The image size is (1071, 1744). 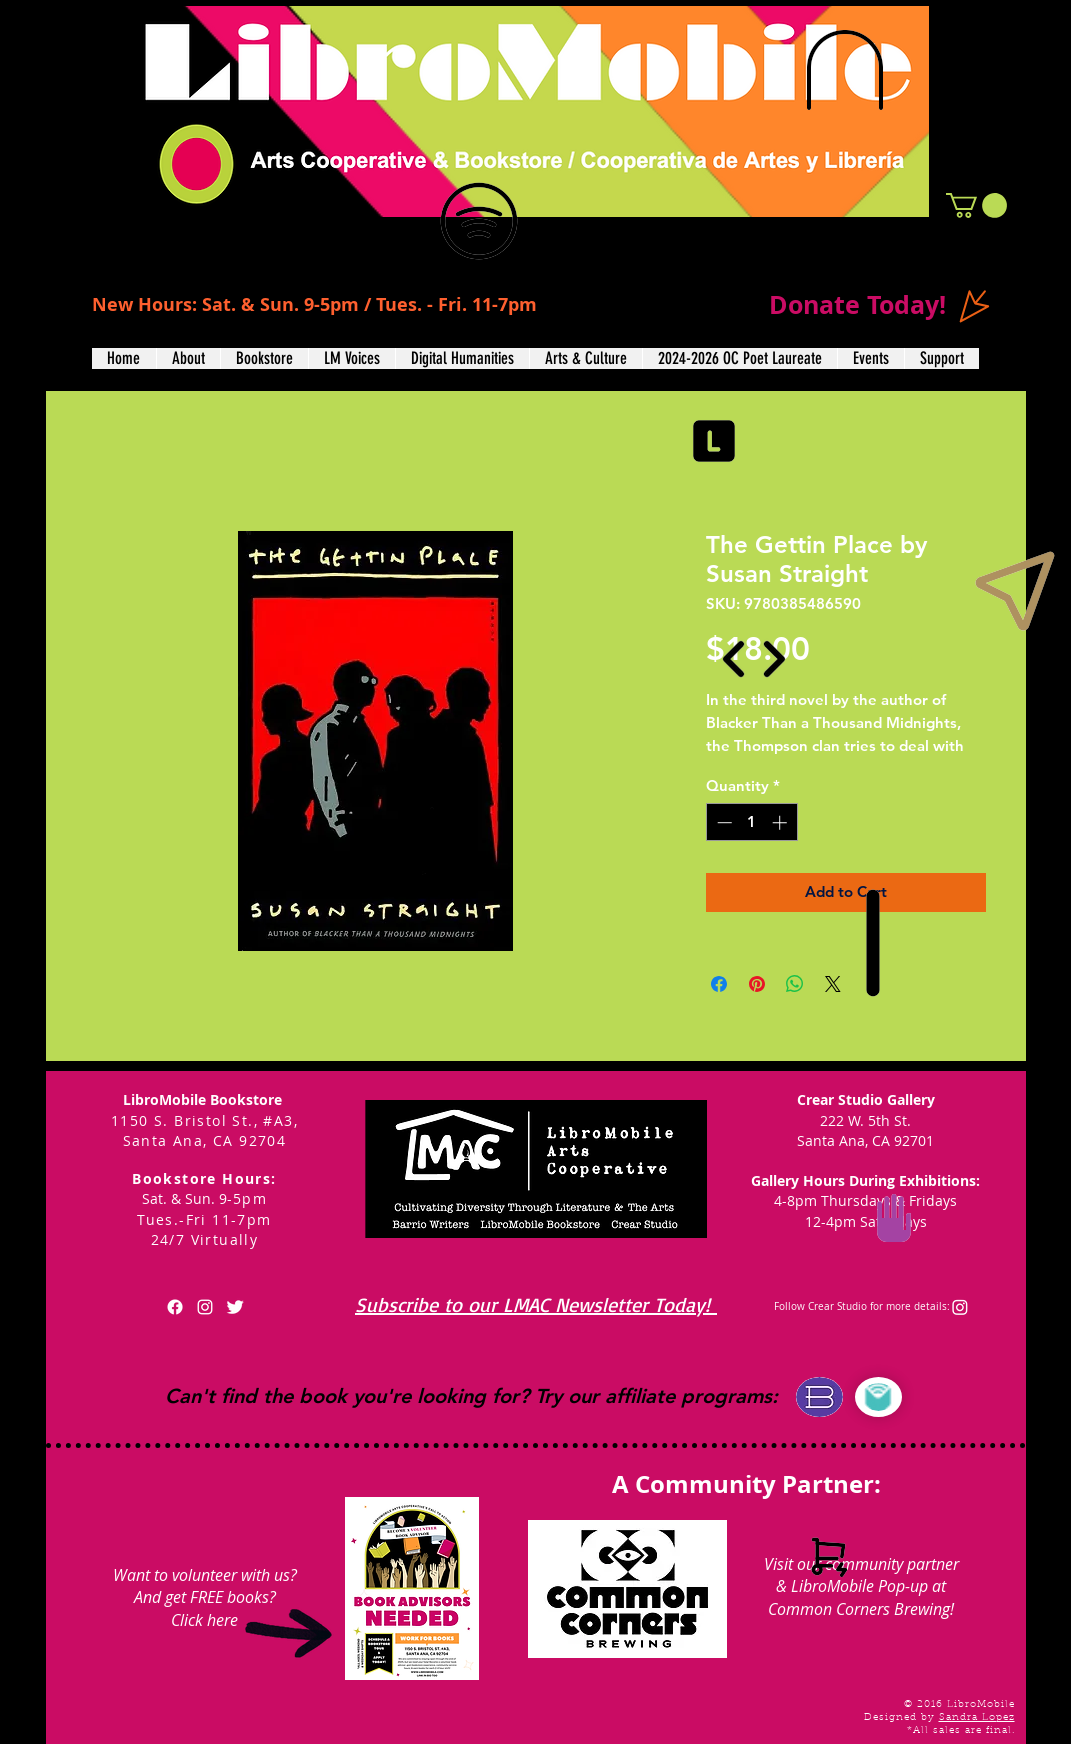 I want to click on view or edit source code, so click(x=754, y=659).